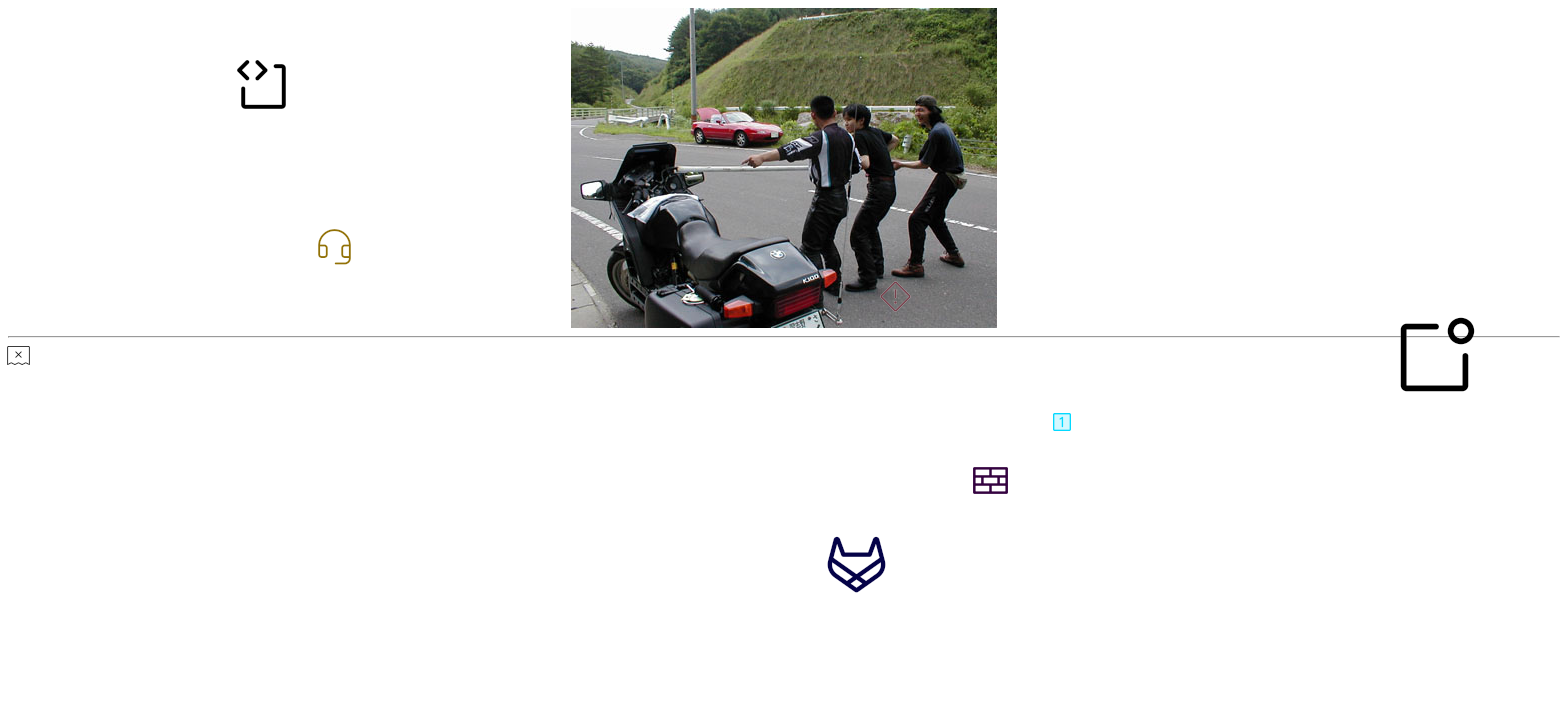  What do you see at coordinates (895, 296) in the screenshot?
I see `indicates a warning or caution alert` at bounding box center [895, 296].